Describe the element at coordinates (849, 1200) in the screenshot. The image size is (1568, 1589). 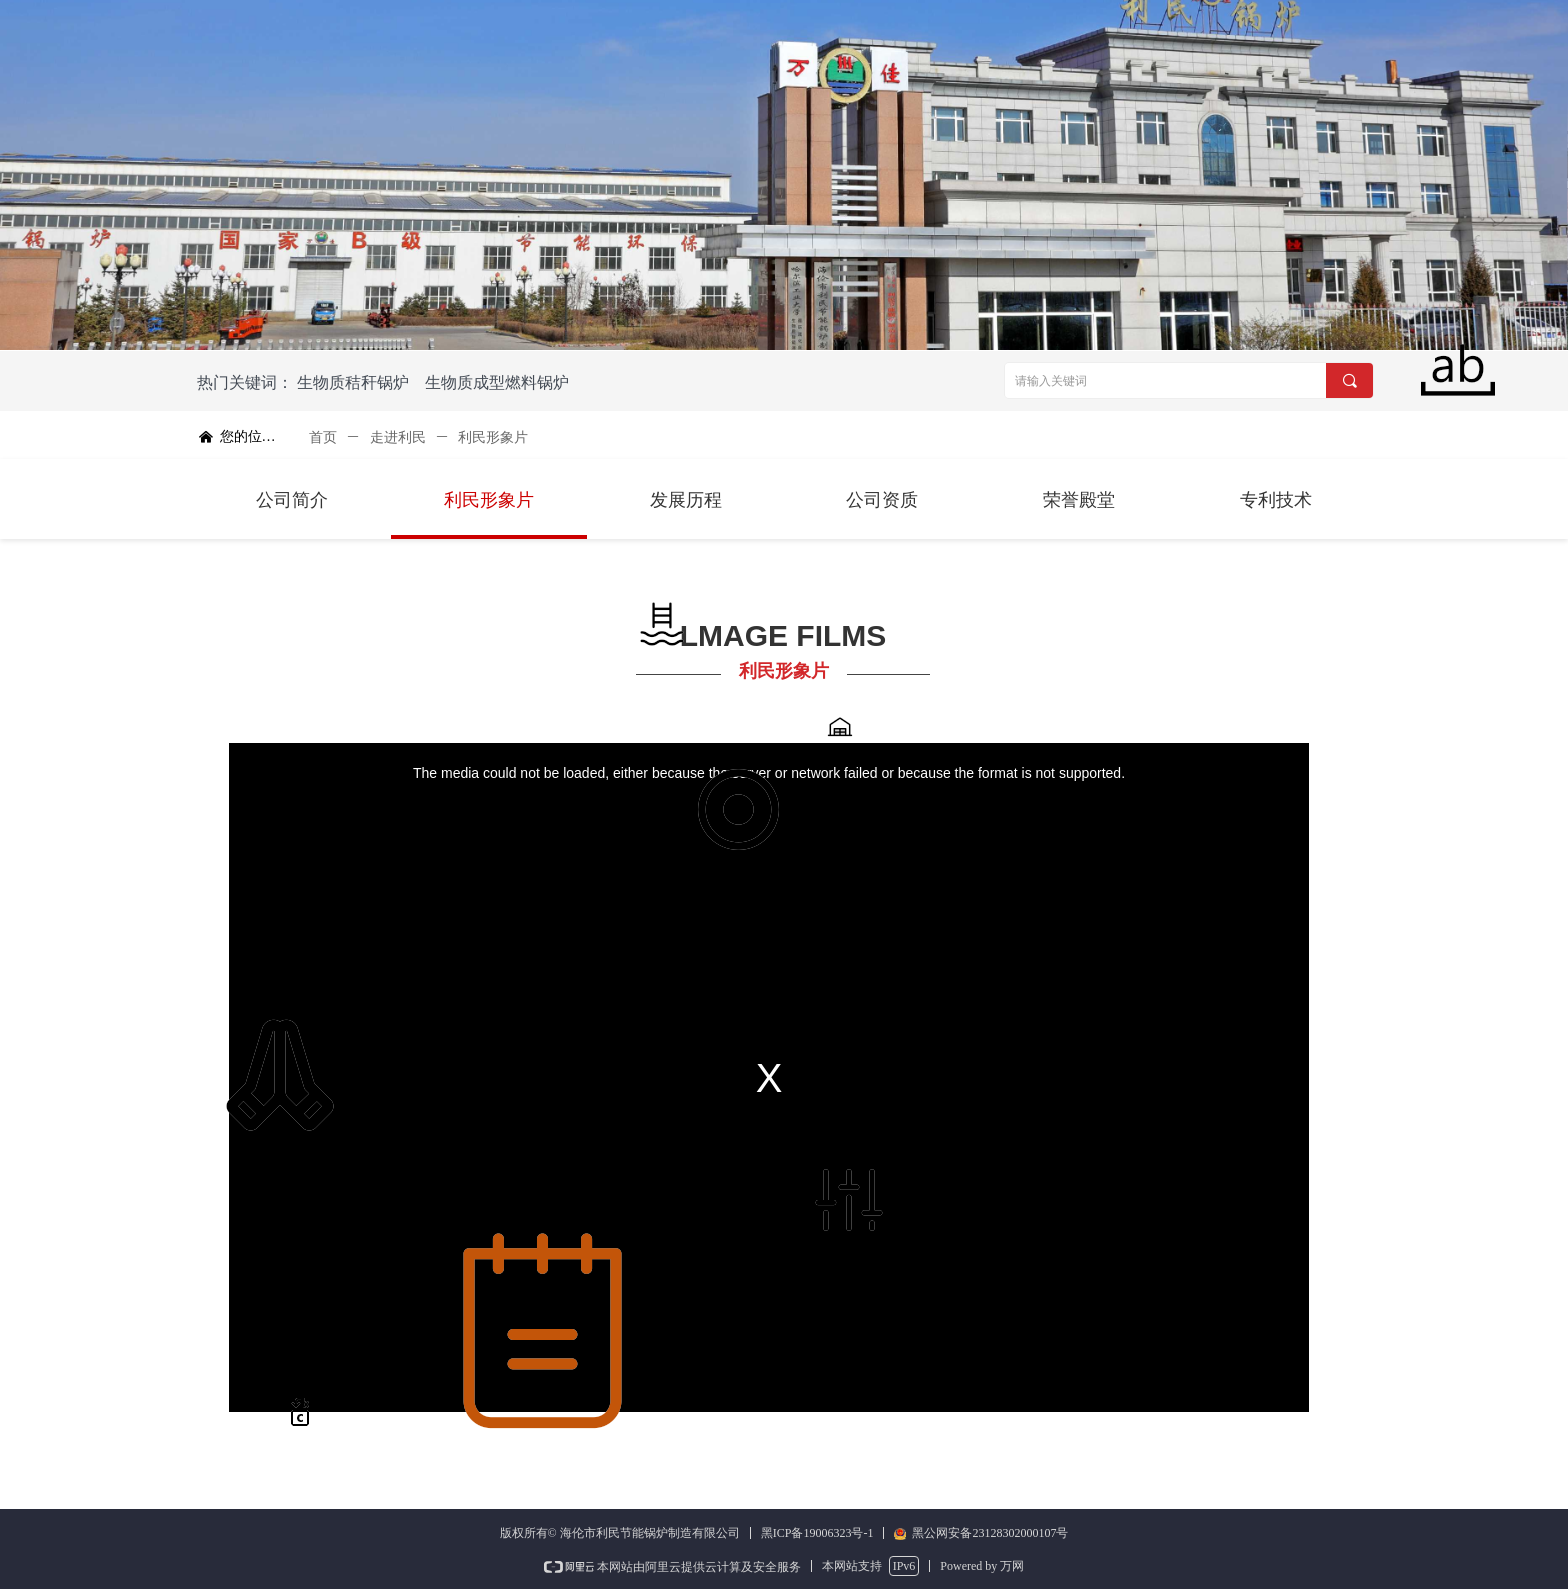
I see `adjust settings or preferences` at that location.